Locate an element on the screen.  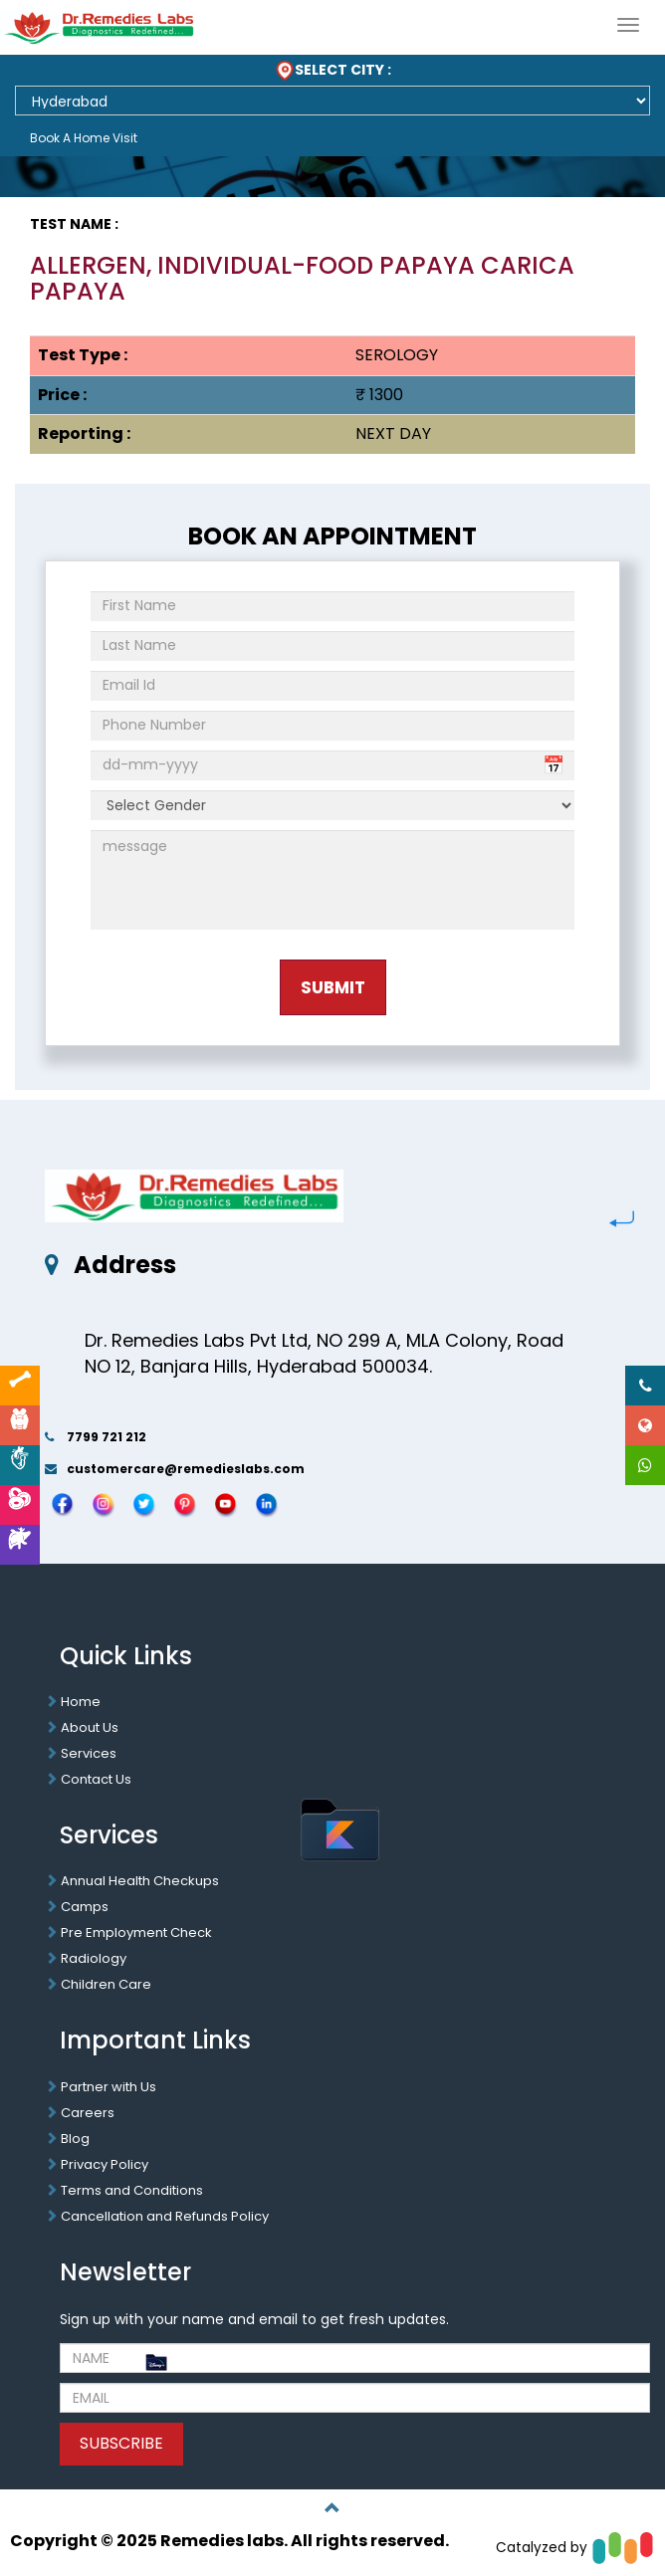
open folder containing kotlin project files is located at coordinates (339, 1831).